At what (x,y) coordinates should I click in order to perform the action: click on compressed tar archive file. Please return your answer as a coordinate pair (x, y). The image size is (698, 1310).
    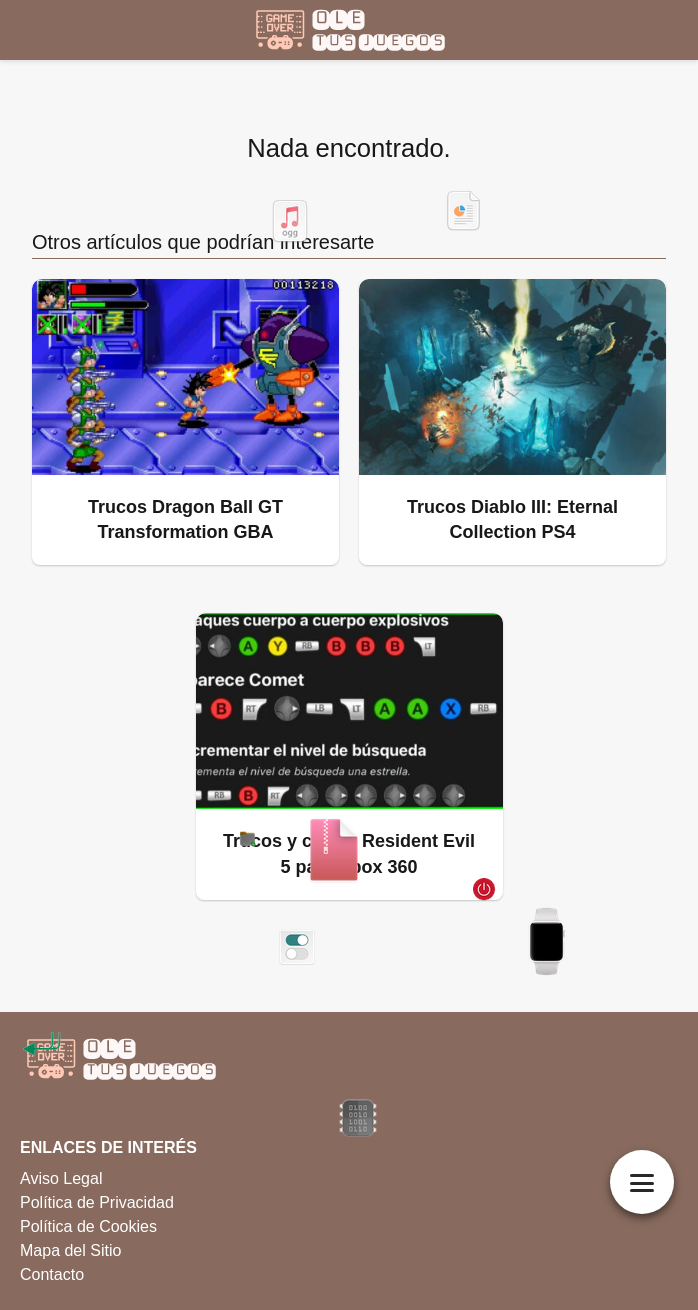
    Looking at the image, I should click on (334, 851).